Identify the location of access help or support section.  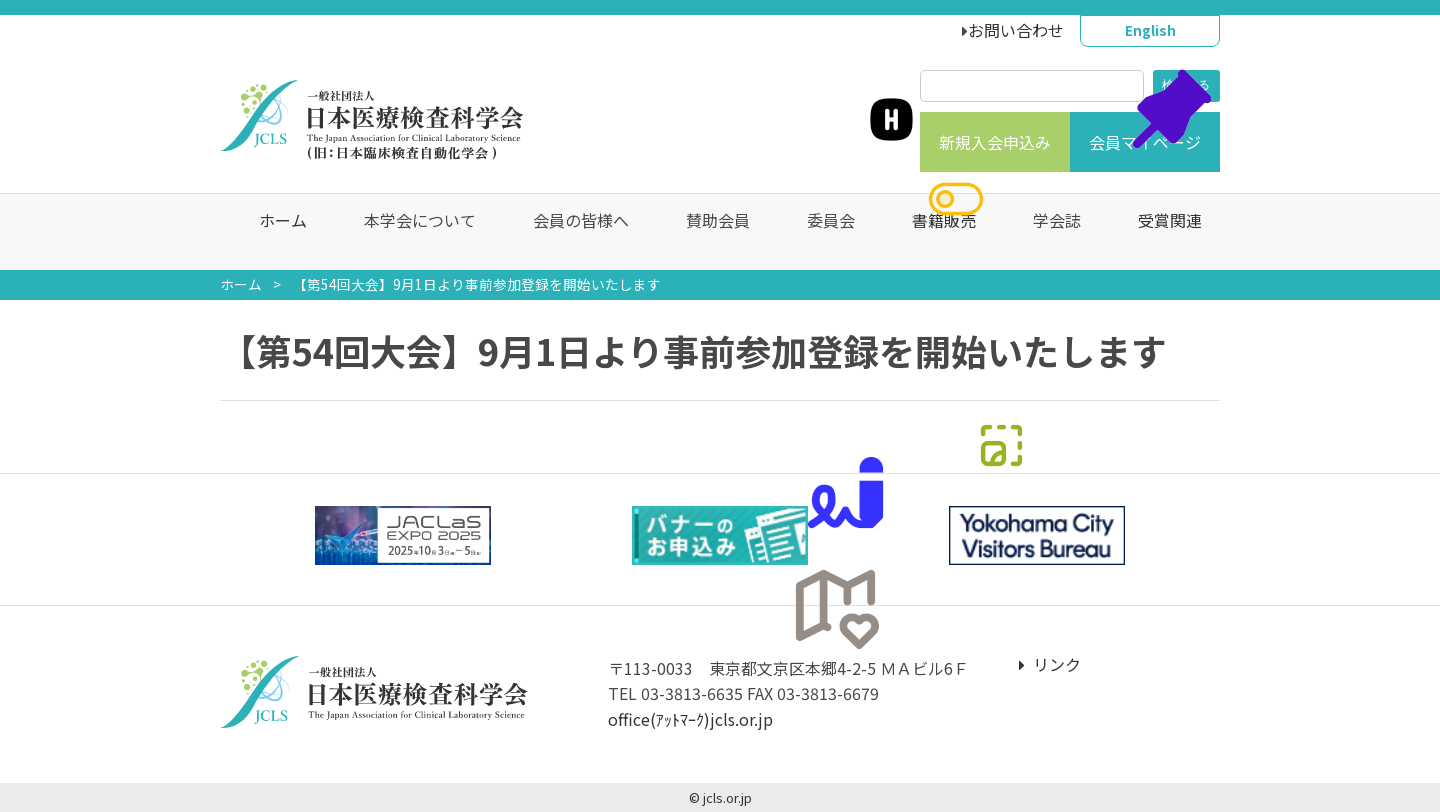
(891, 119).